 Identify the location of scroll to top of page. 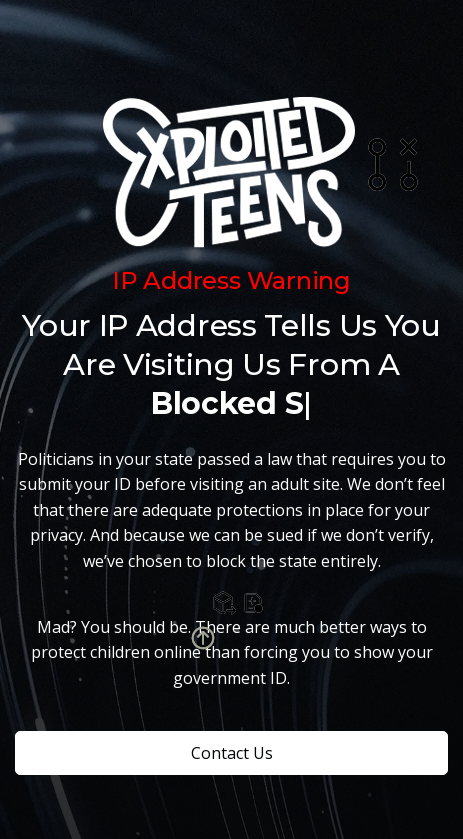
(203, 638).